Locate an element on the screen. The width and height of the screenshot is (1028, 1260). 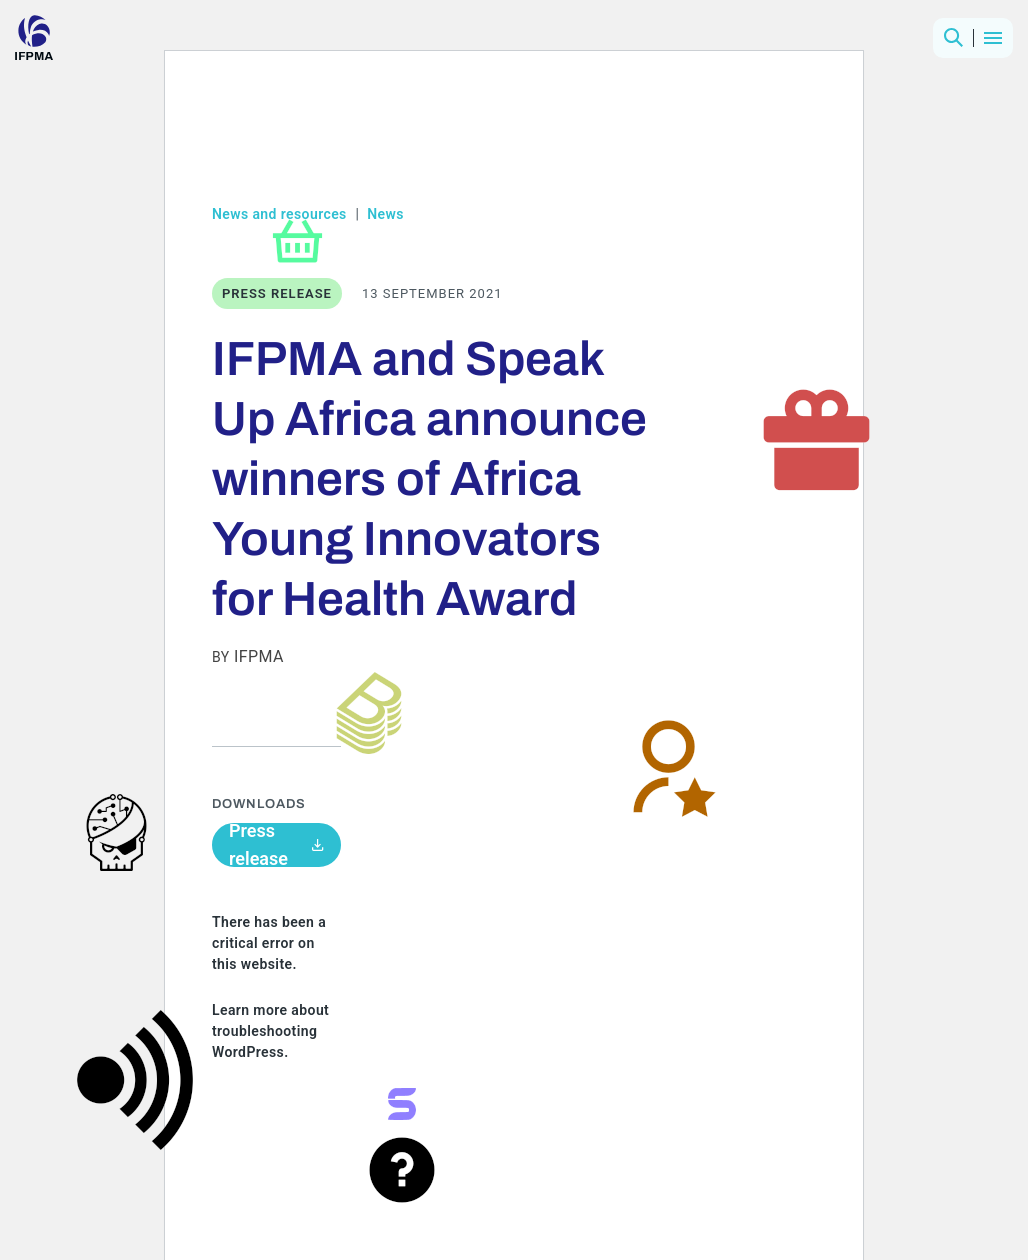
view gifts or rewards is located at coordinates (816, 442).